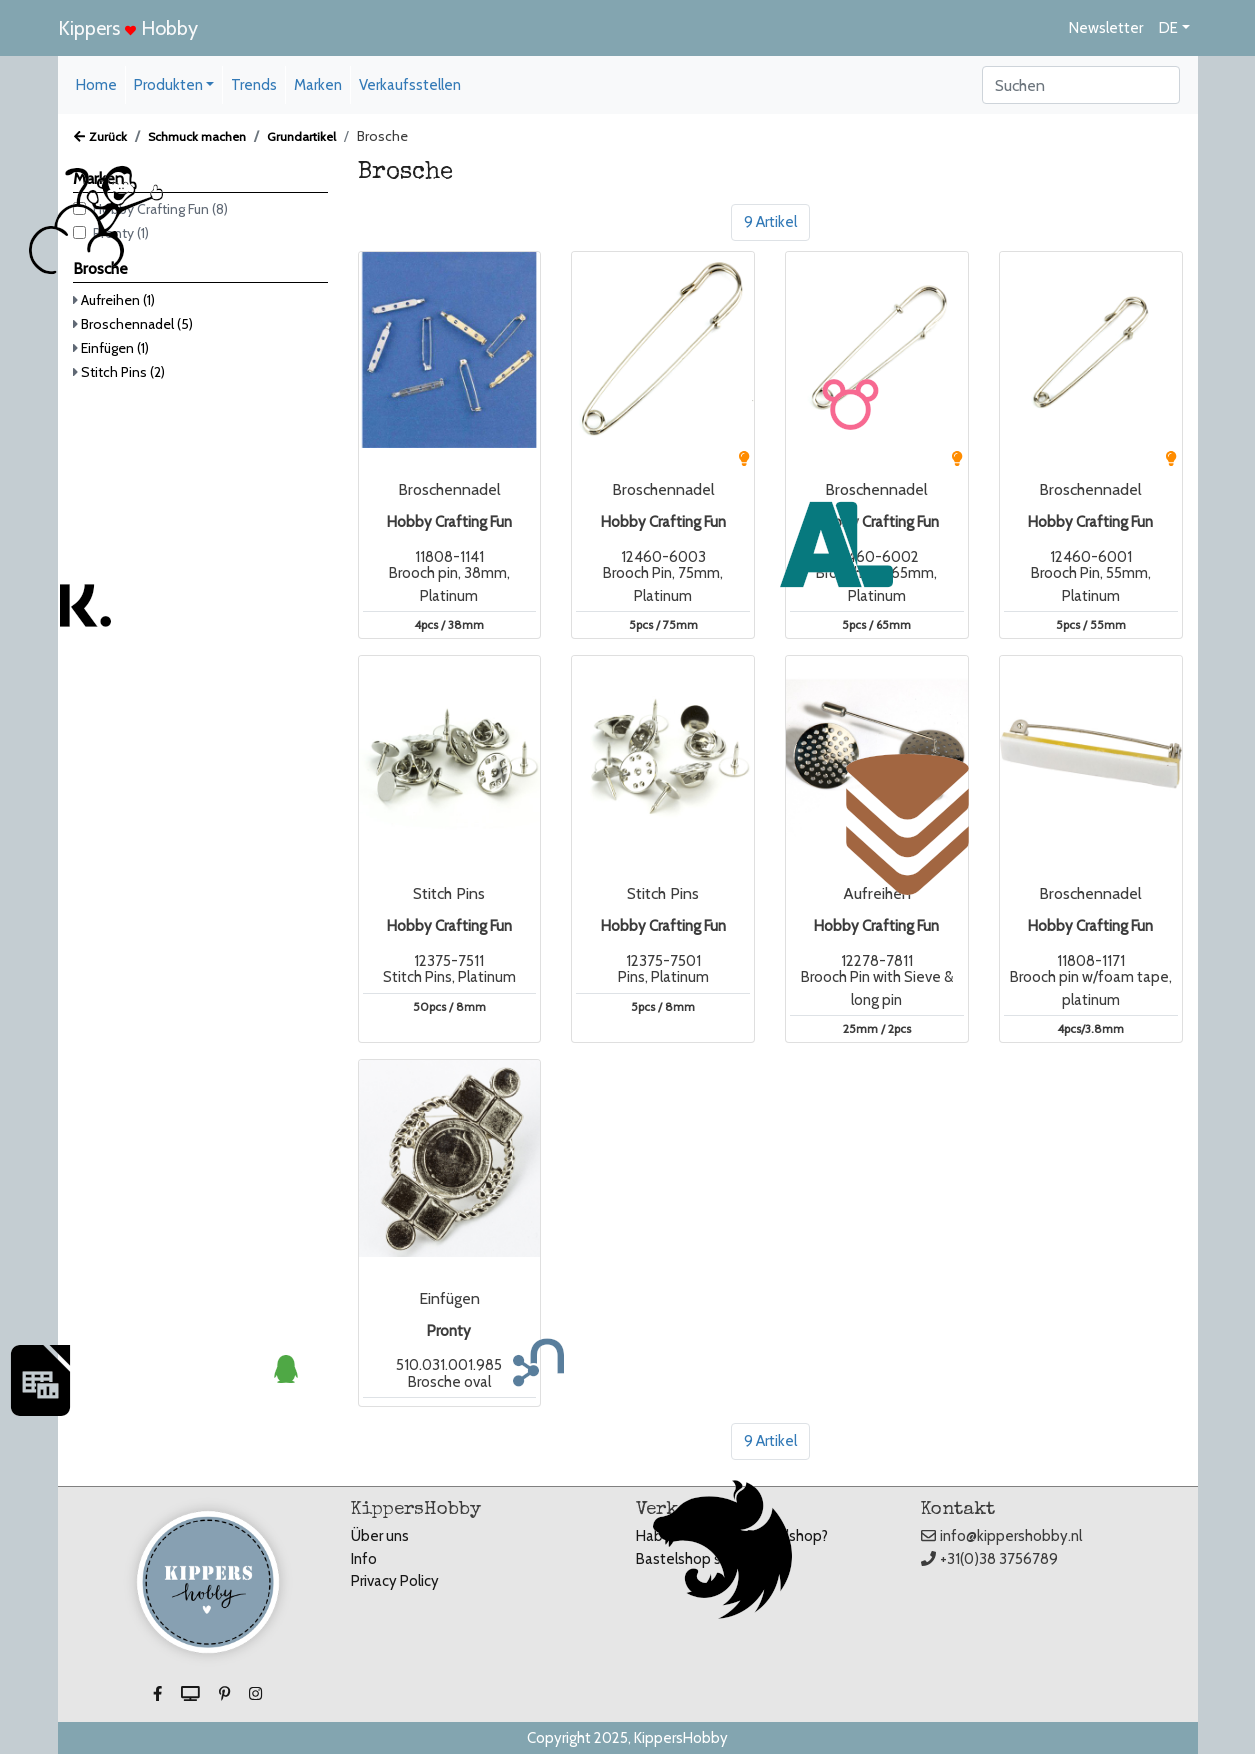 The height and width of the screenshot is (1754, 1255). Describe the element at coordinates (850, 404) in the screenshot. I see `access Disney account or profile` at that location.